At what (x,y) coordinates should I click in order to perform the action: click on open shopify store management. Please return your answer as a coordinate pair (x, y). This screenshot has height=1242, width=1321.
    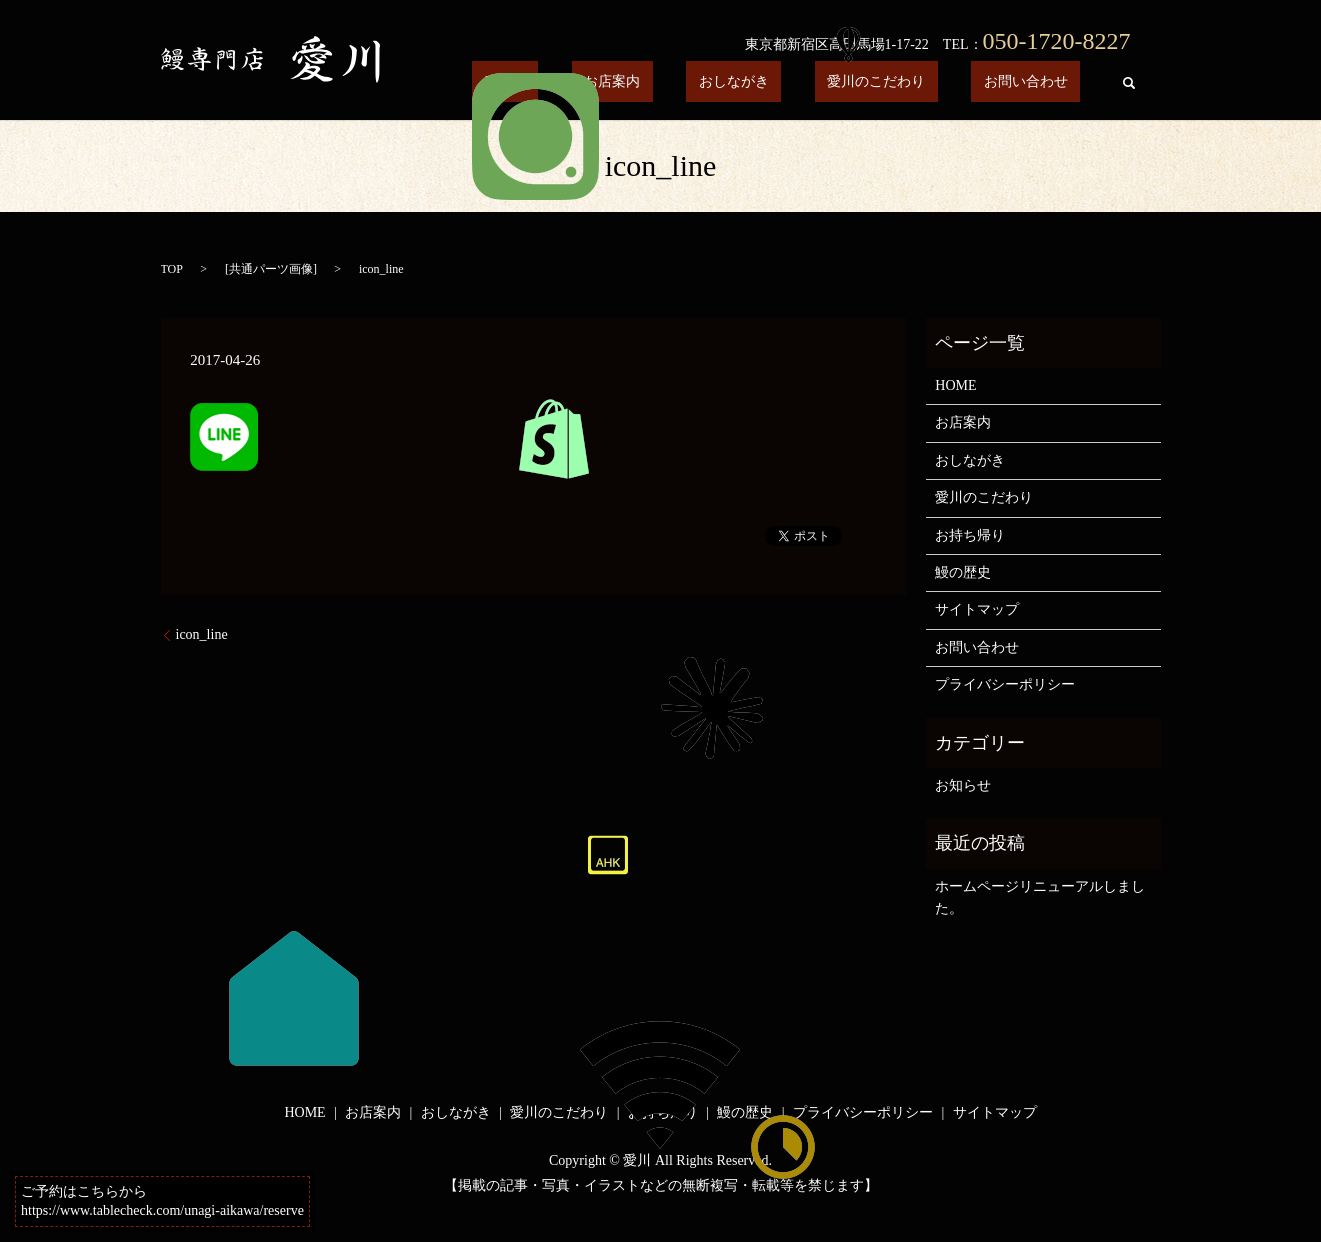
    Looking at the image, I should click on (554, 439).